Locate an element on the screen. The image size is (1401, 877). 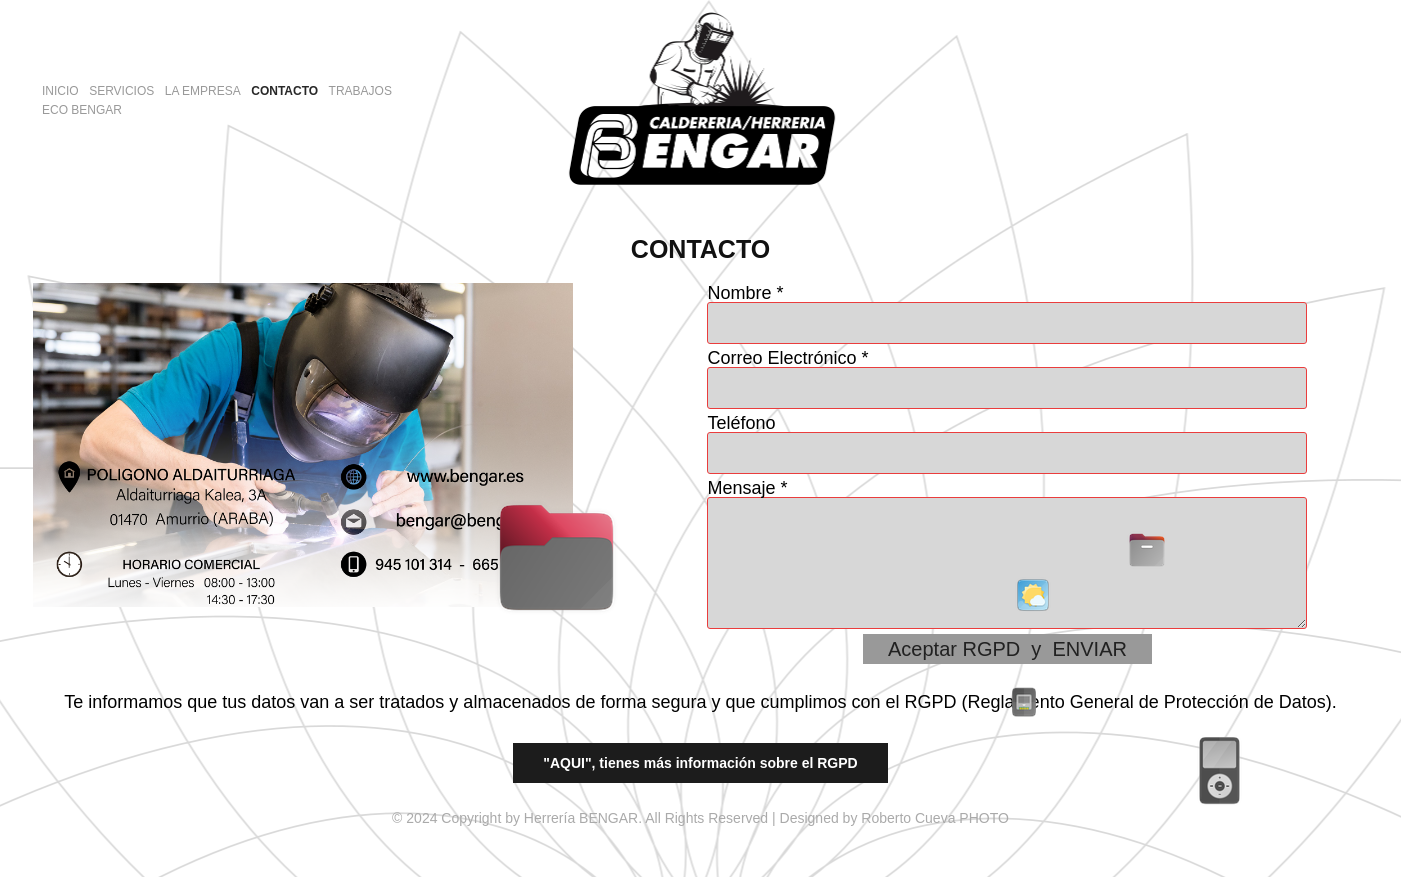
drop files here to move them into this folder is located at coordinates (556, 557).